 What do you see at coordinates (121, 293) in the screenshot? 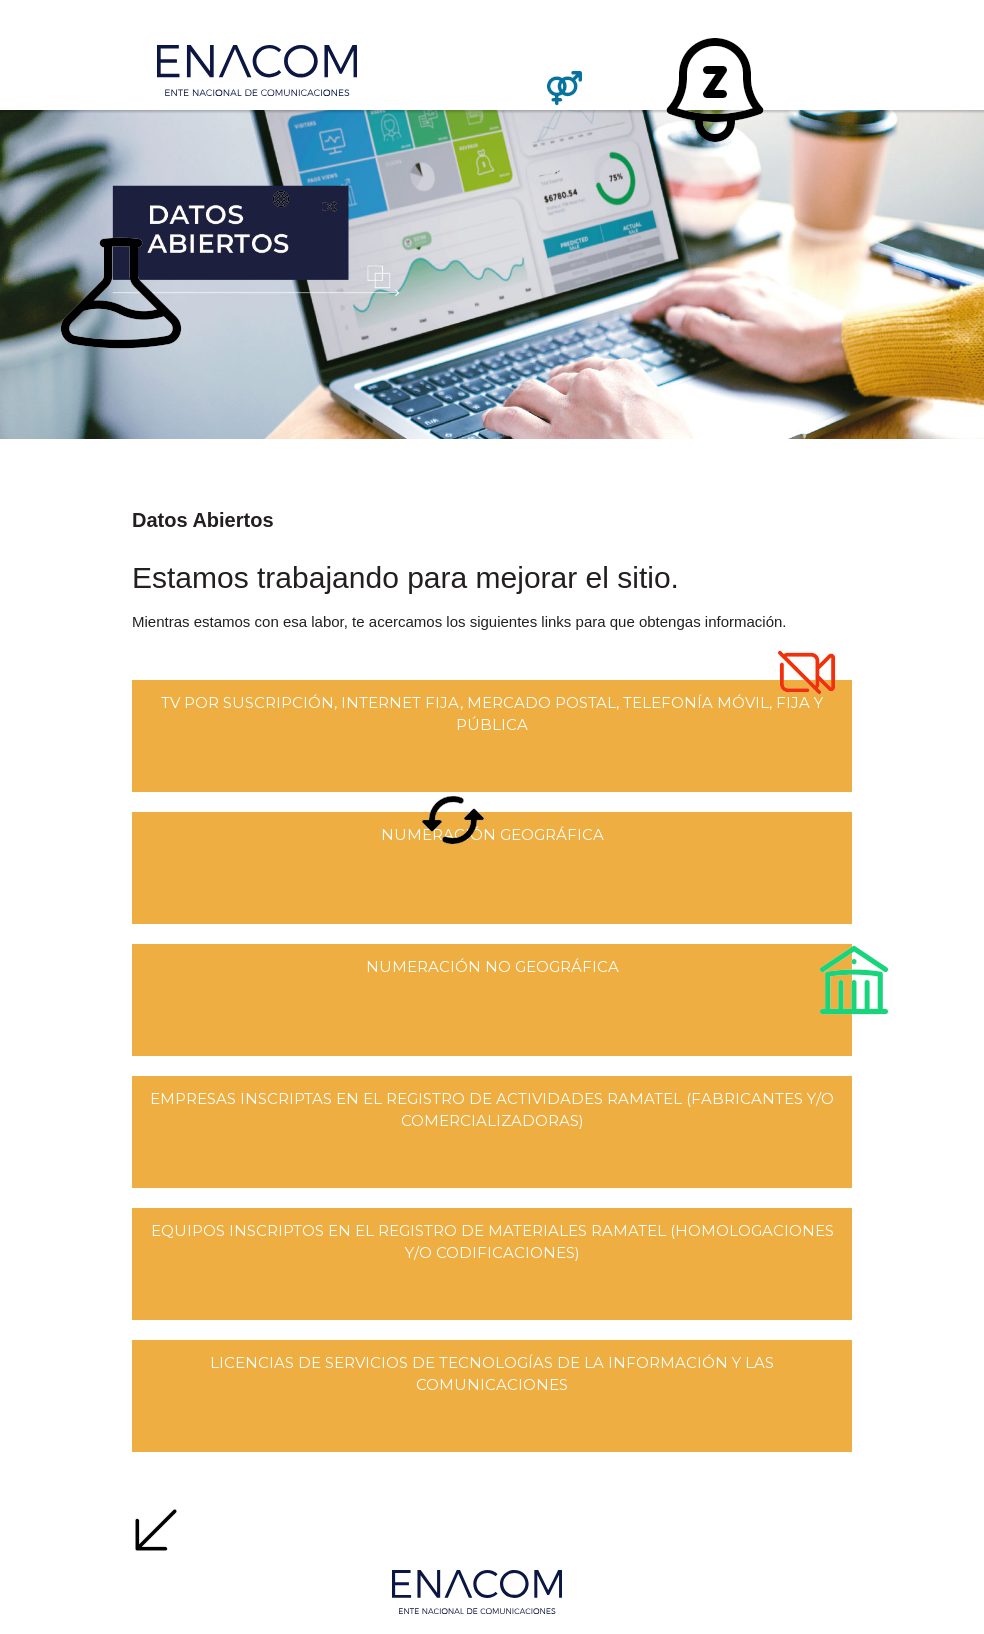
I see `access experimental or beta features` at bounding box center [121, 293].